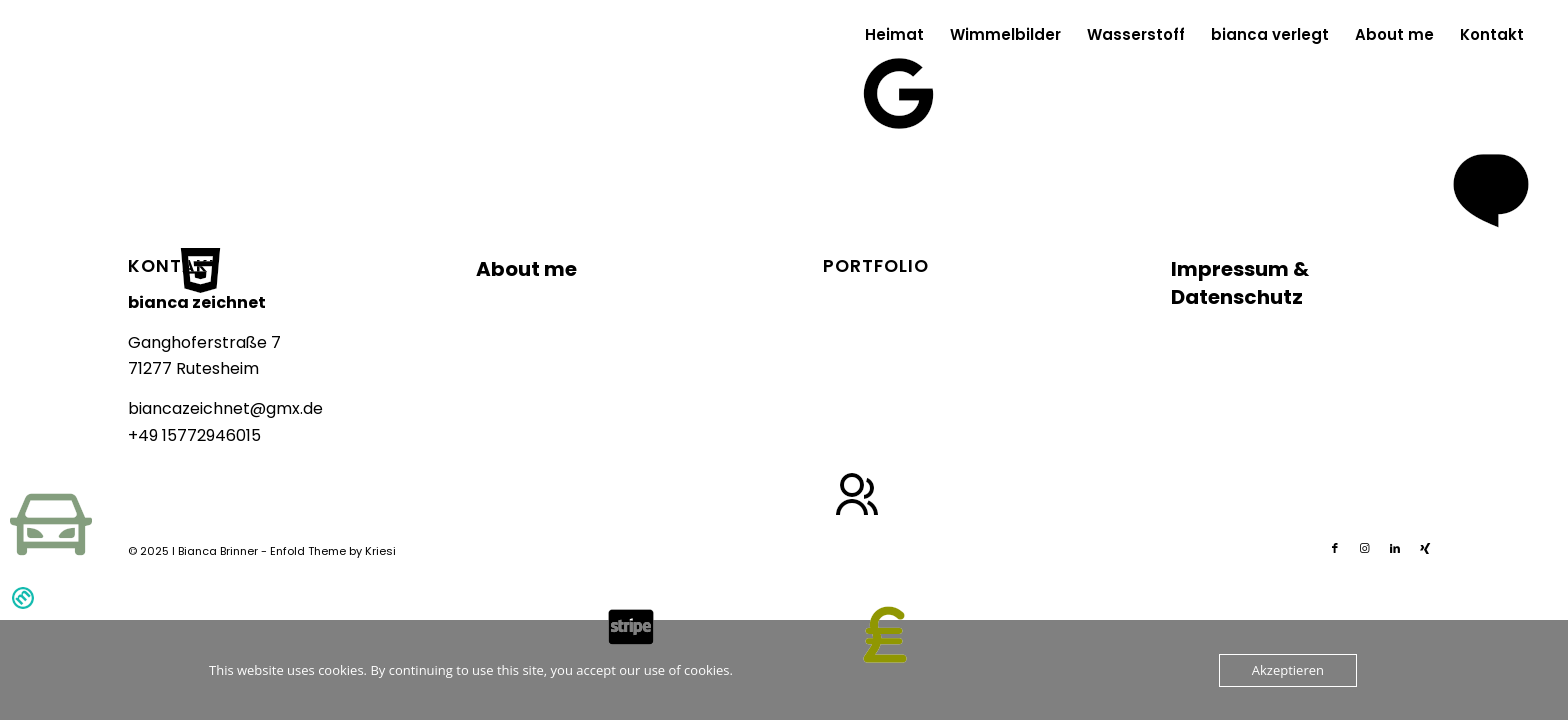  What do you see at coordinates (51, 521) in the screenshot?
I see `view car or vehicle location` at bounding box center [51, 521].